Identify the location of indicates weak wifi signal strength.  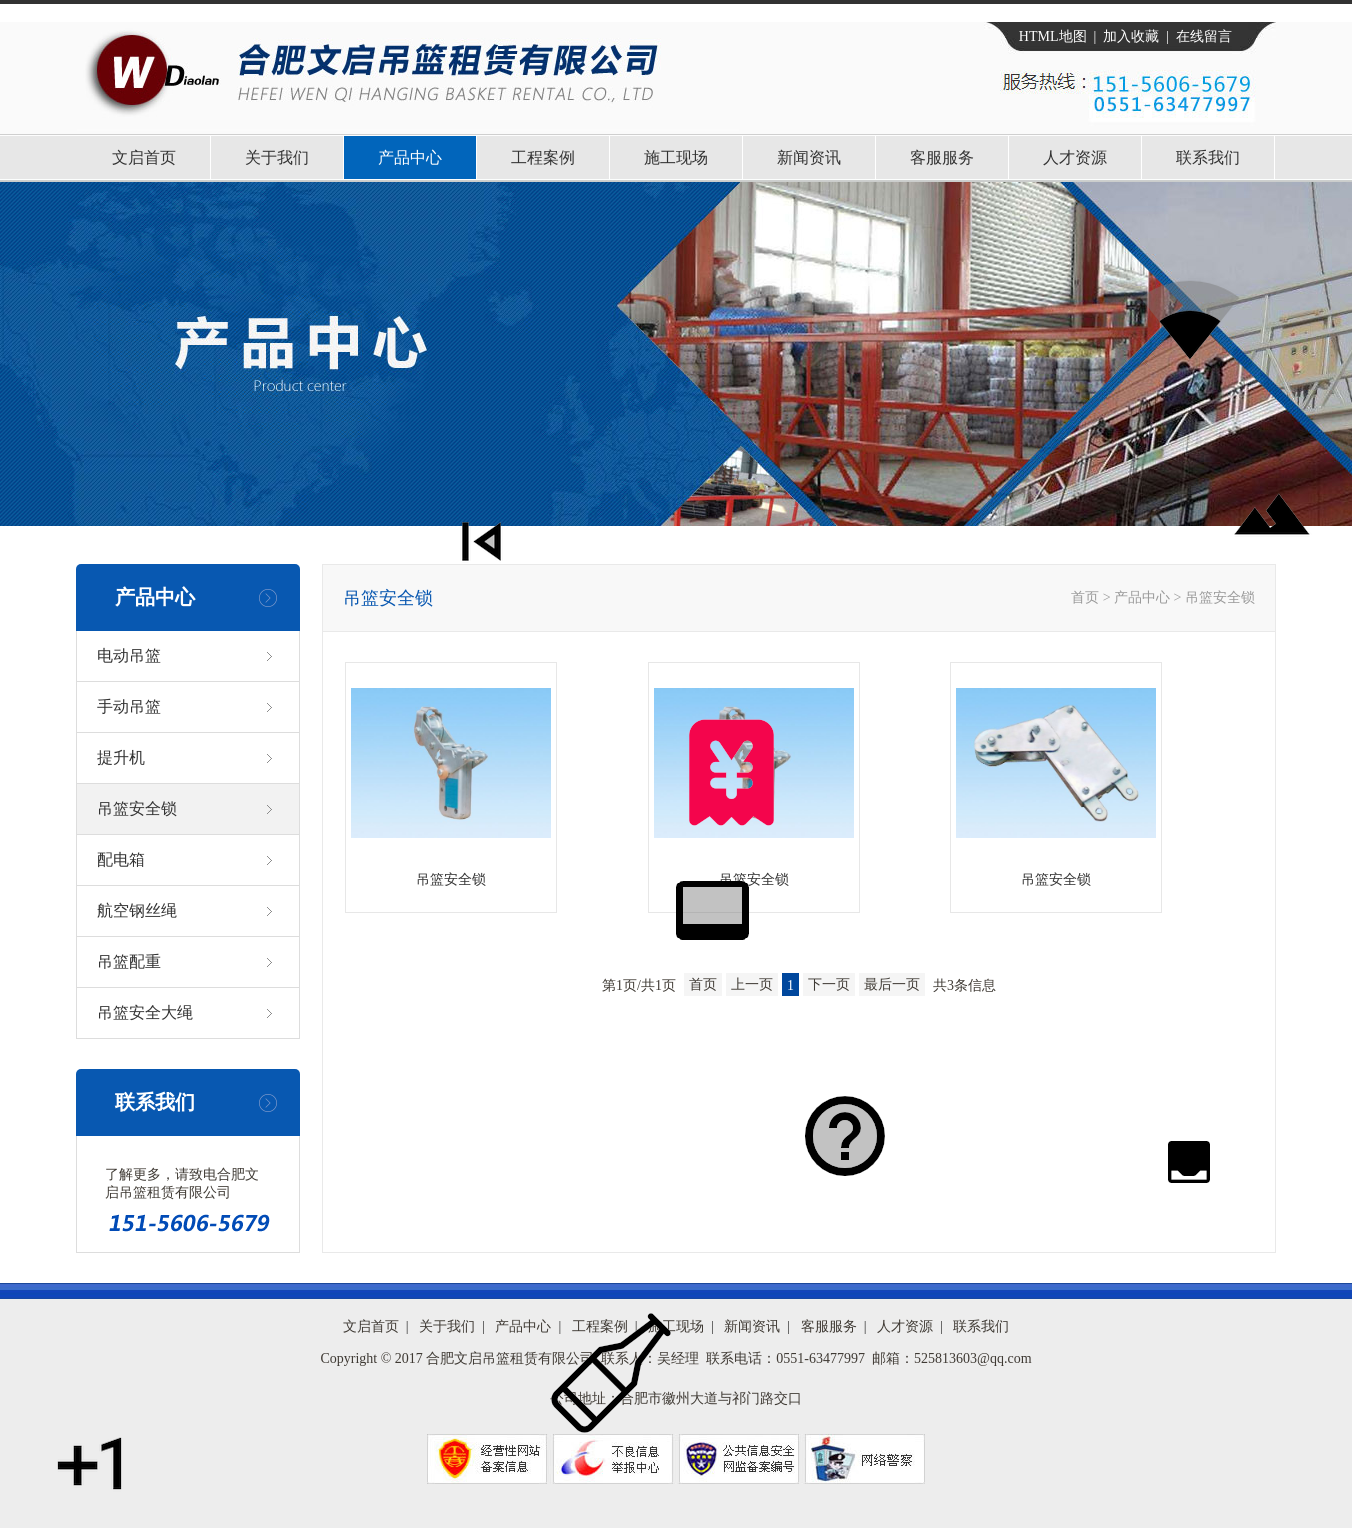
(1190, 319).